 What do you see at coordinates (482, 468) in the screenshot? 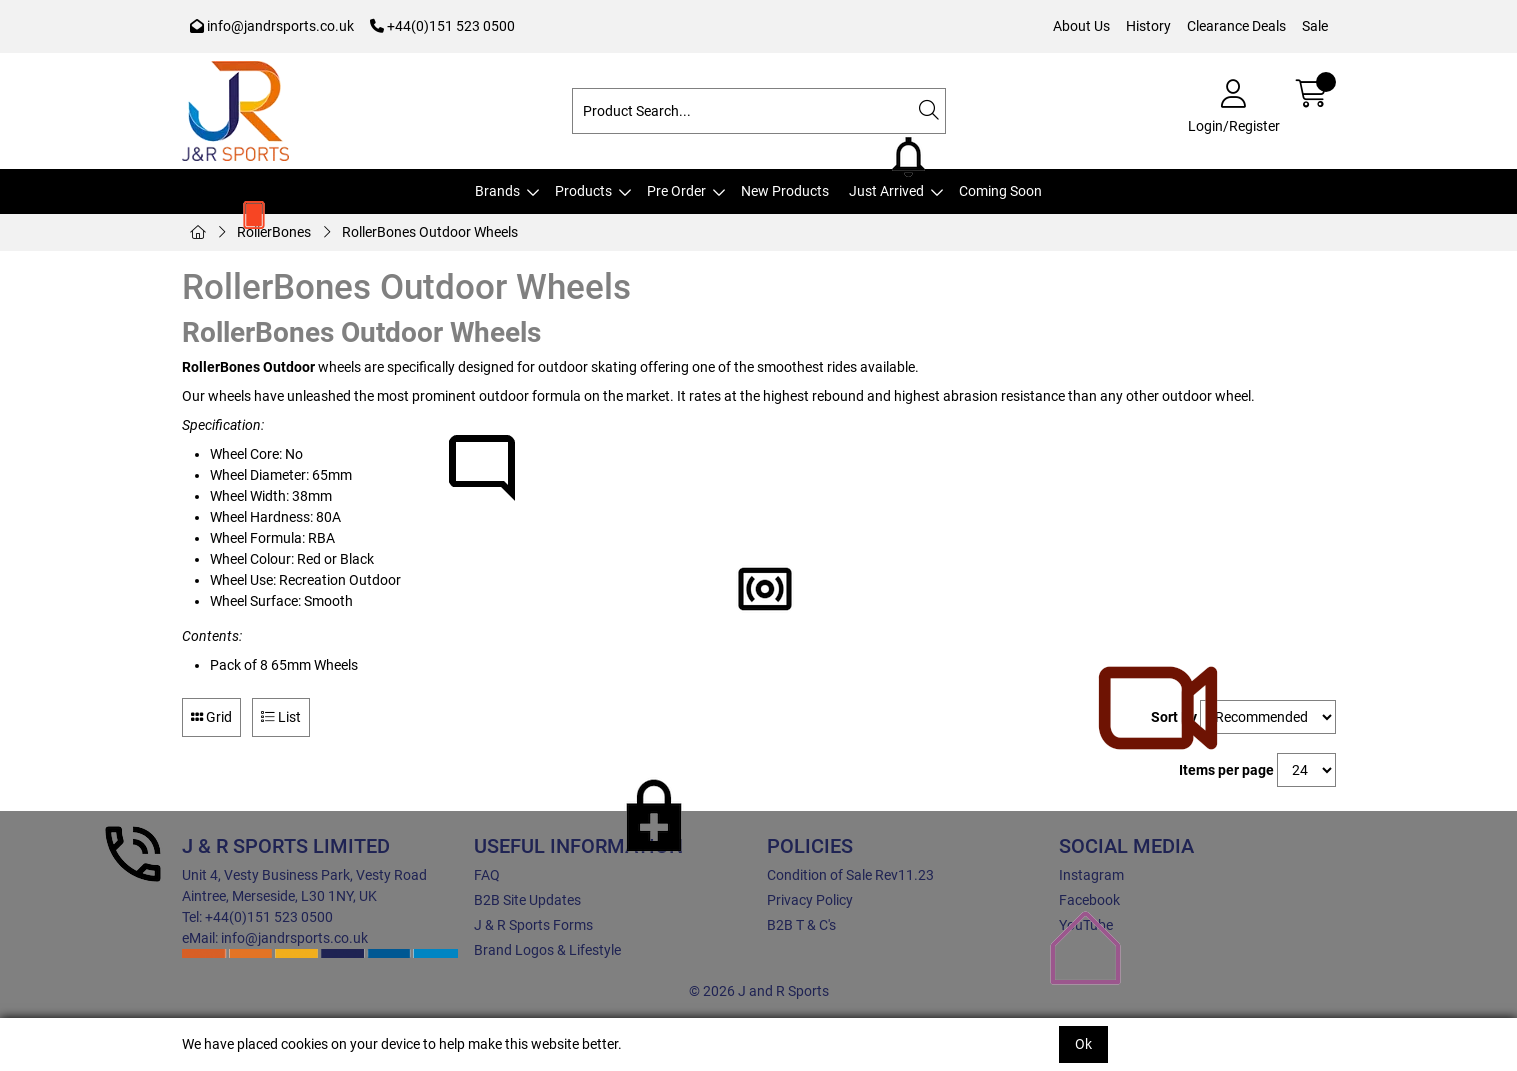
I see `open comments or discussion thread` at bounding box center [482, 468].